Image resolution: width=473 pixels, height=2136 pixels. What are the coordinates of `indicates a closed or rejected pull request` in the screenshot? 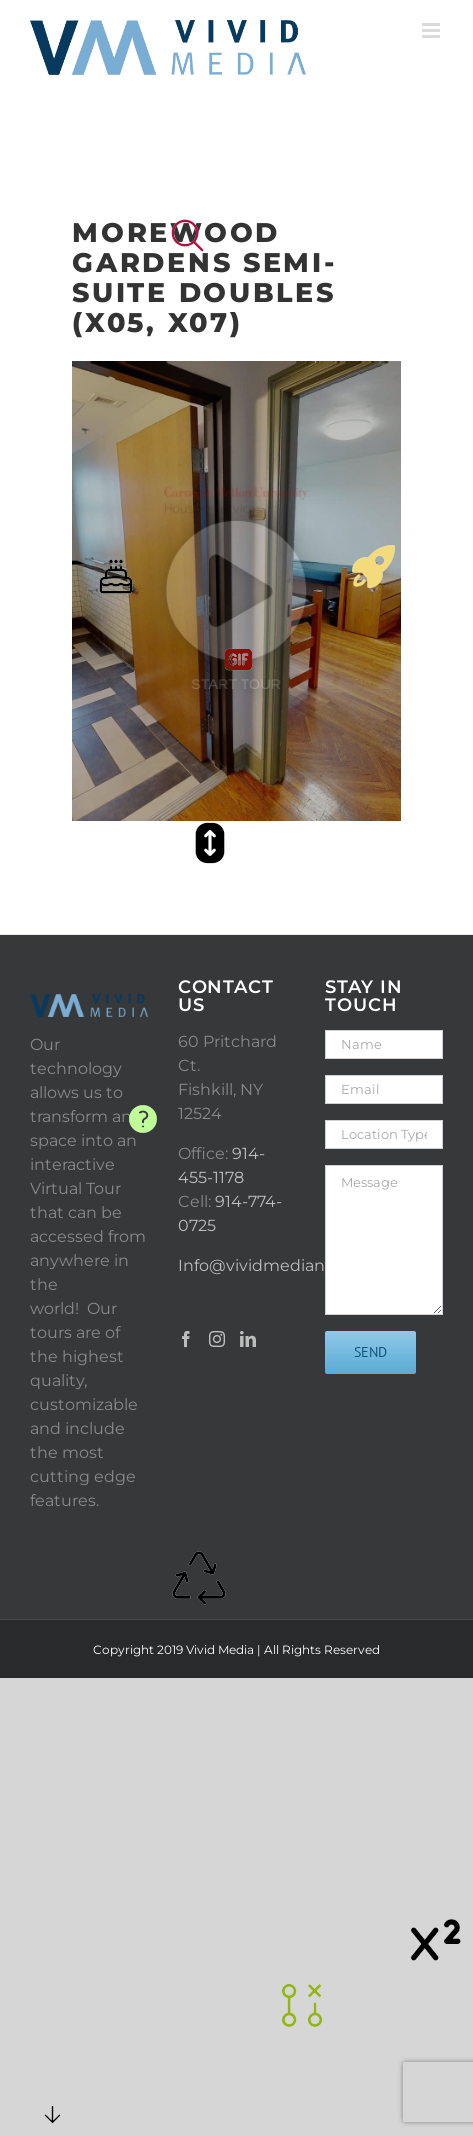 It's located at (302, 2004).